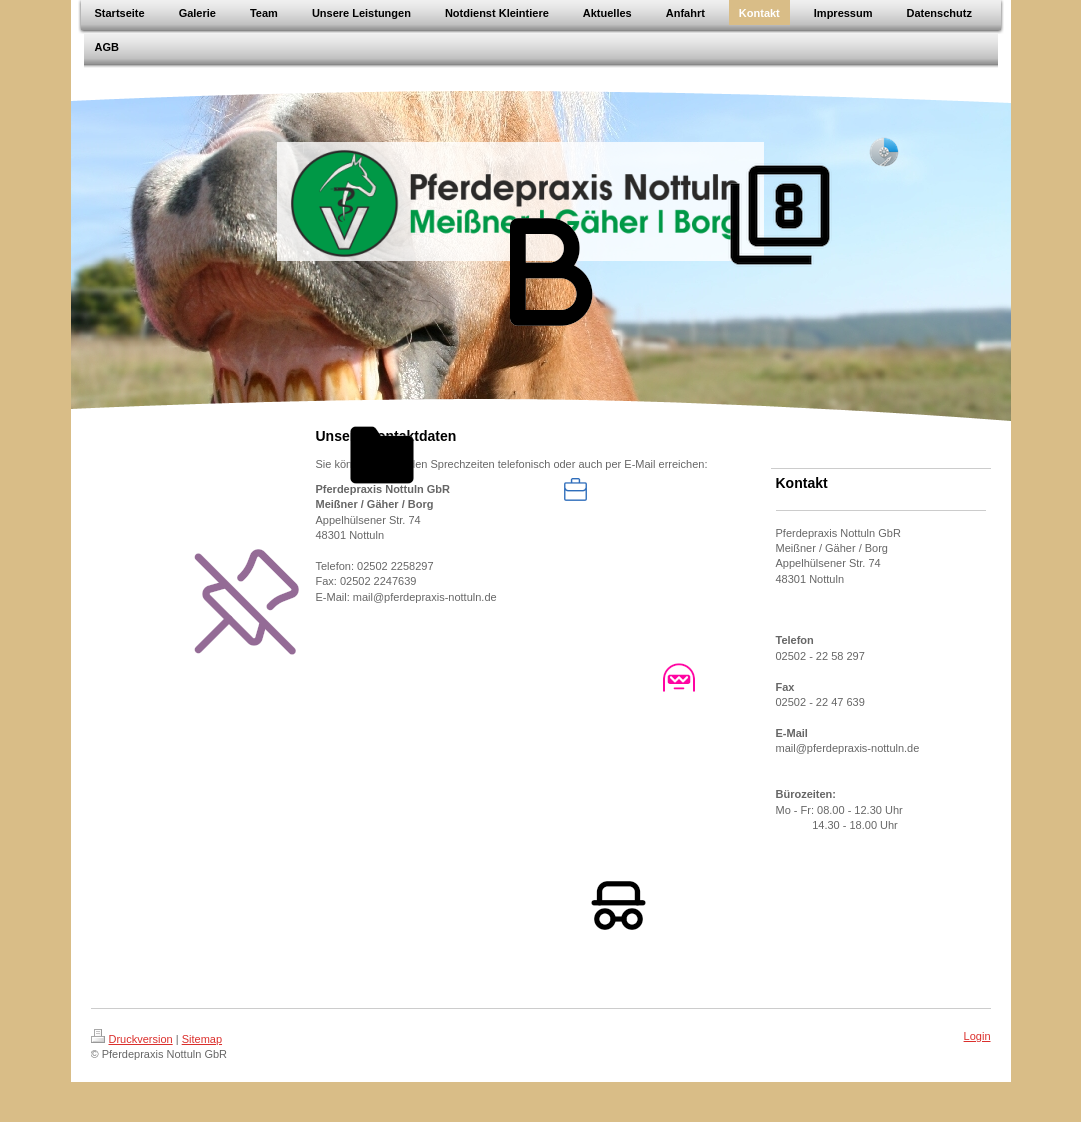 This screenshot has width=1081, height=1122. Describe the element at coordinates (618, 905) in the screenshot. I see `enable incognito or private browsing mode` at that location.